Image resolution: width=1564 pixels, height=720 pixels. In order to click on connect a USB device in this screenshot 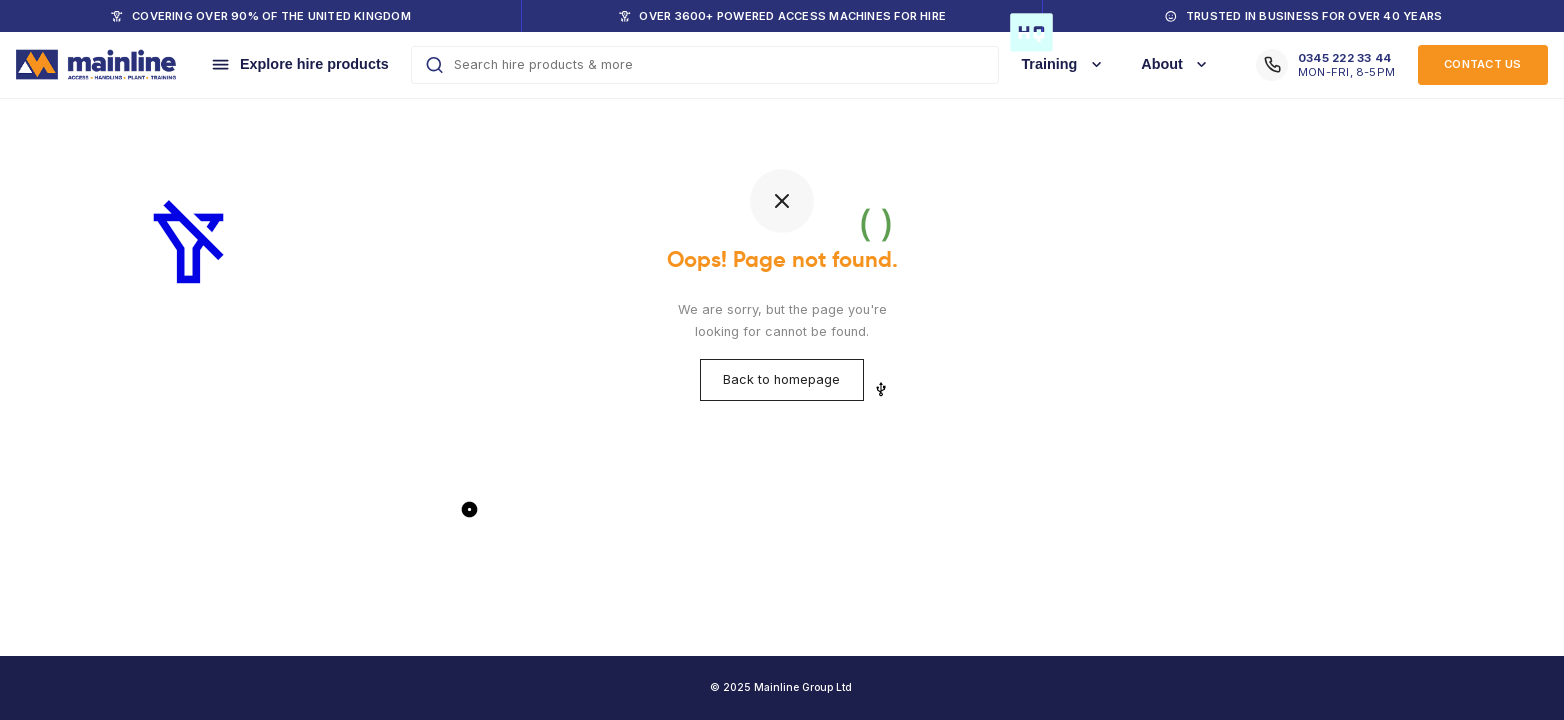, I will do `click(881, 389)`.